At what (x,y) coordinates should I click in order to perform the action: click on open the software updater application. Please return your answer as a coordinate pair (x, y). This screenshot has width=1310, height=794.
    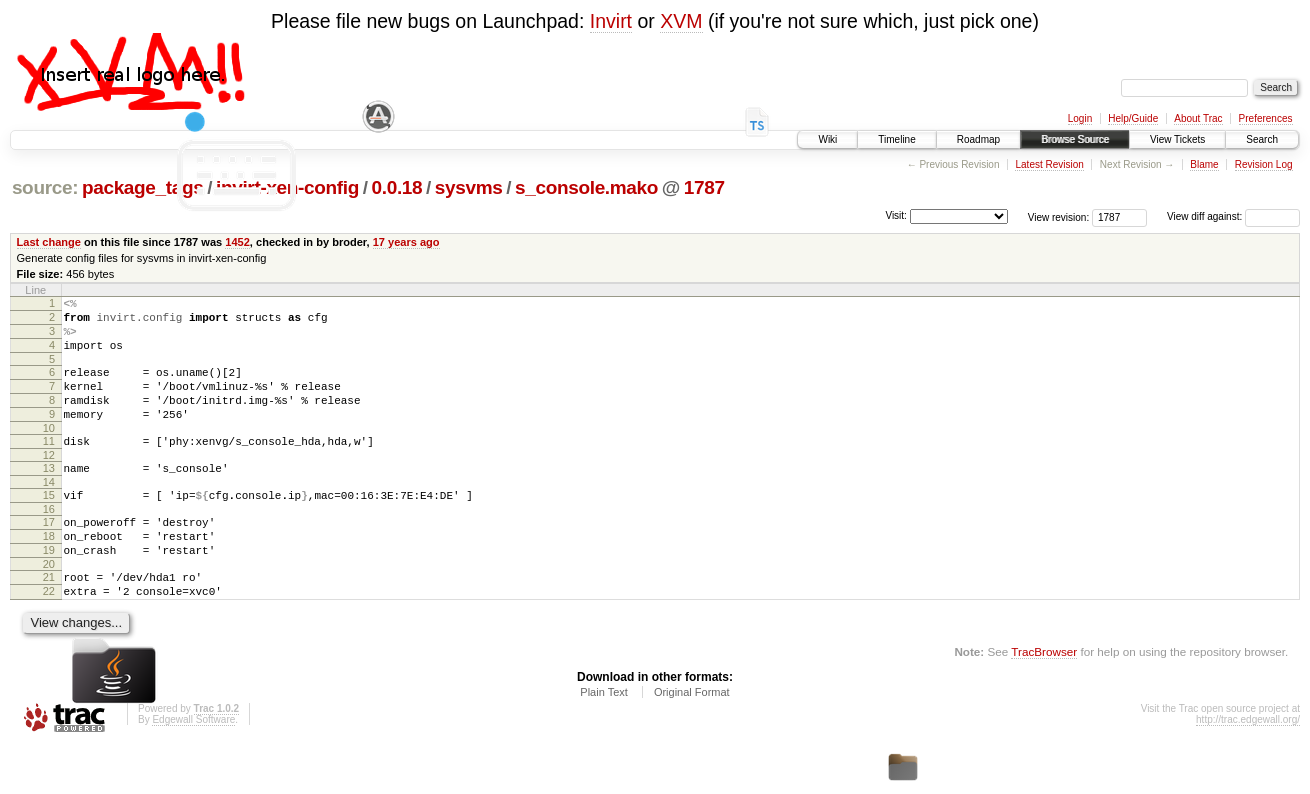
    Looking at the image, I should click on (378, 116).